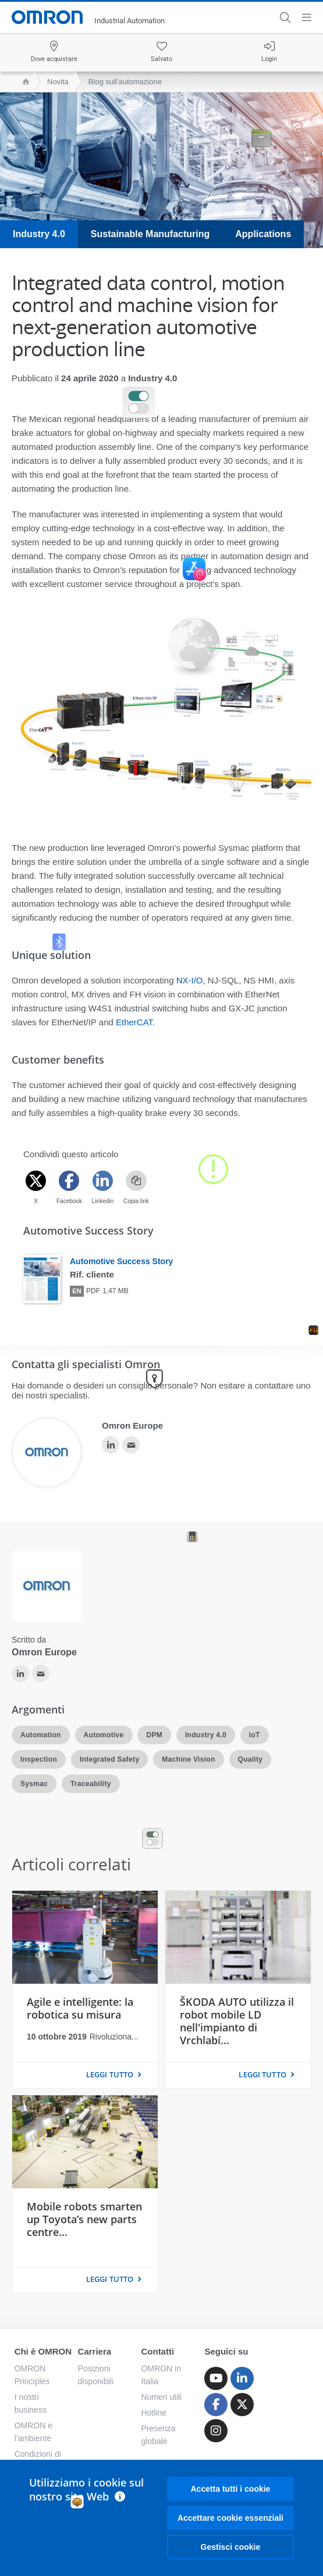 The image size is (323, 2576). Describe the element at coordinates (139, 402) in the screenshot. I see `open unity tweak tool settings` at that location.